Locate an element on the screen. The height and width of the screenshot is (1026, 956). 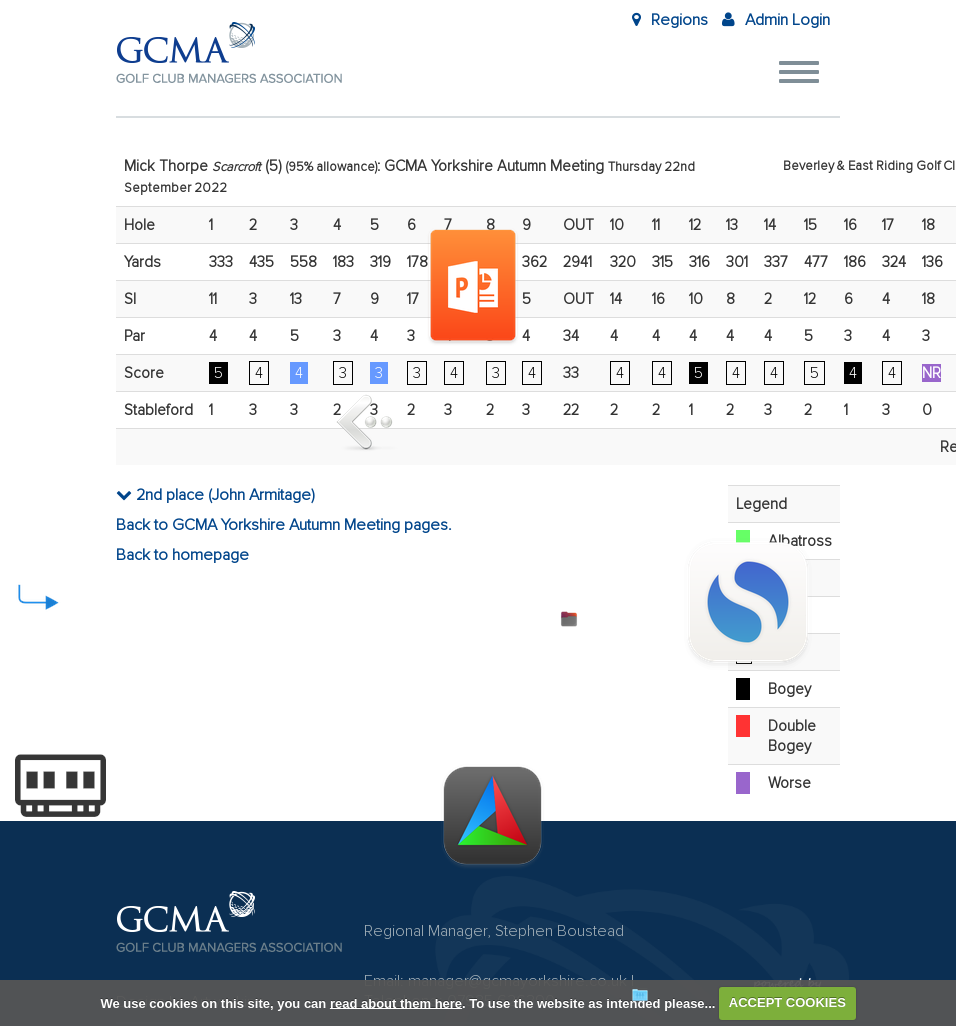
open cmake build automation tool is located at coordinates (492, 815).